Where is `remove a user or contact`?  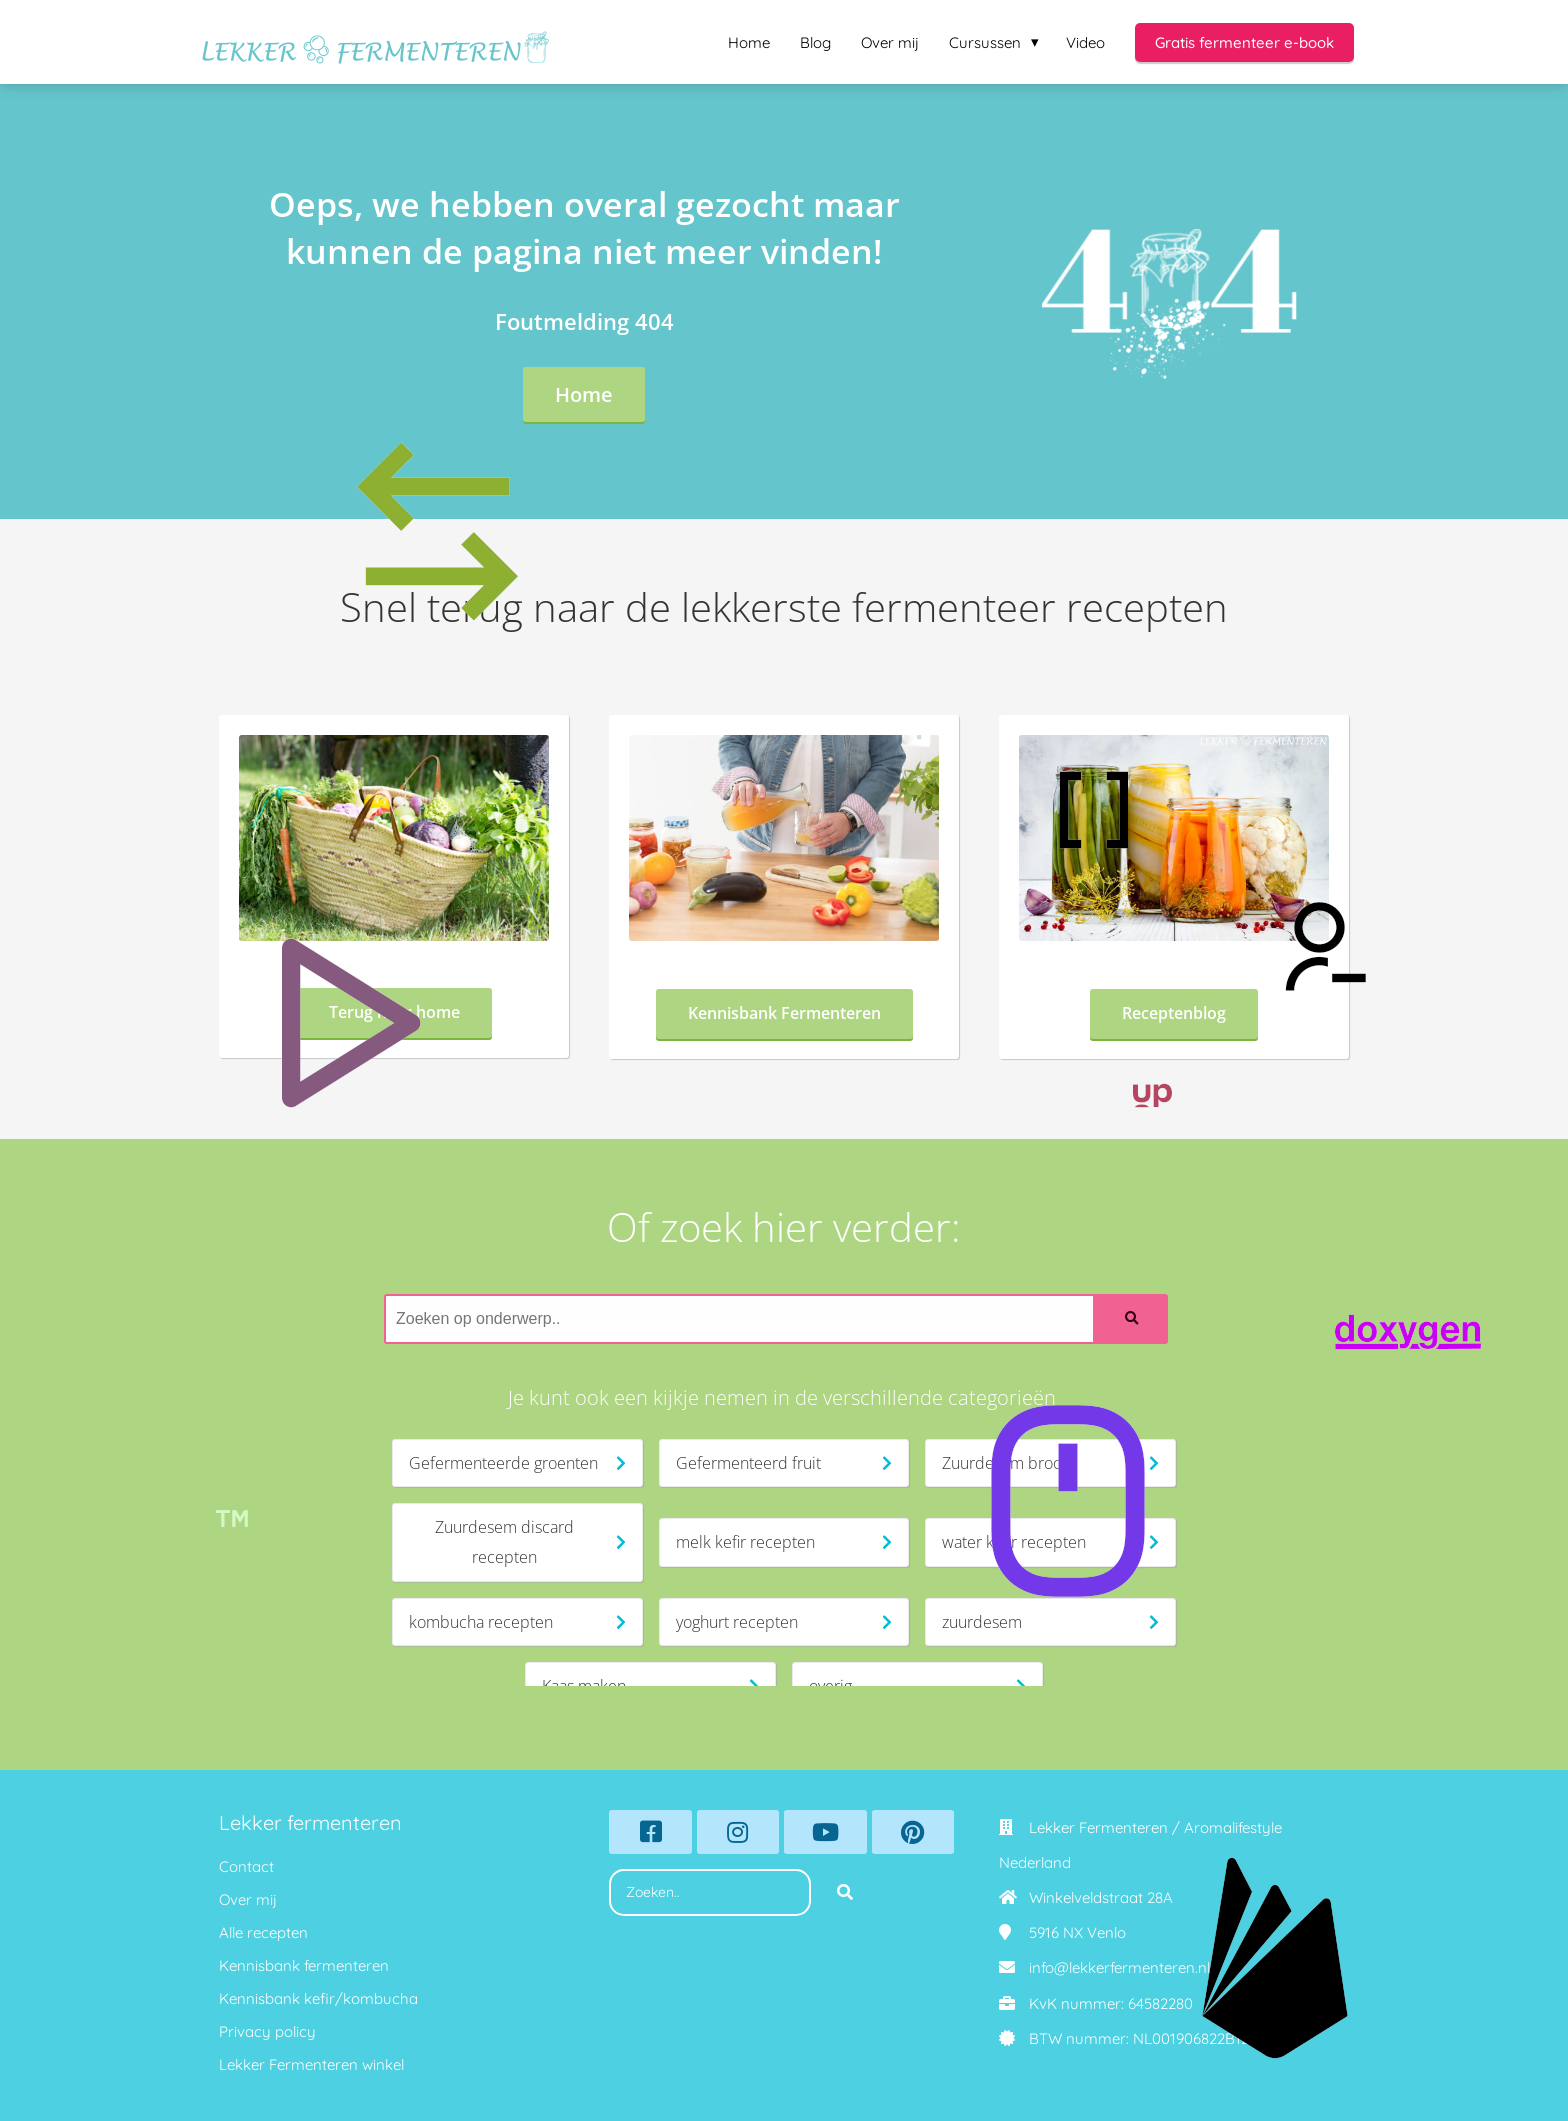
remove a user or contact is located at coordinates (1319, 948).